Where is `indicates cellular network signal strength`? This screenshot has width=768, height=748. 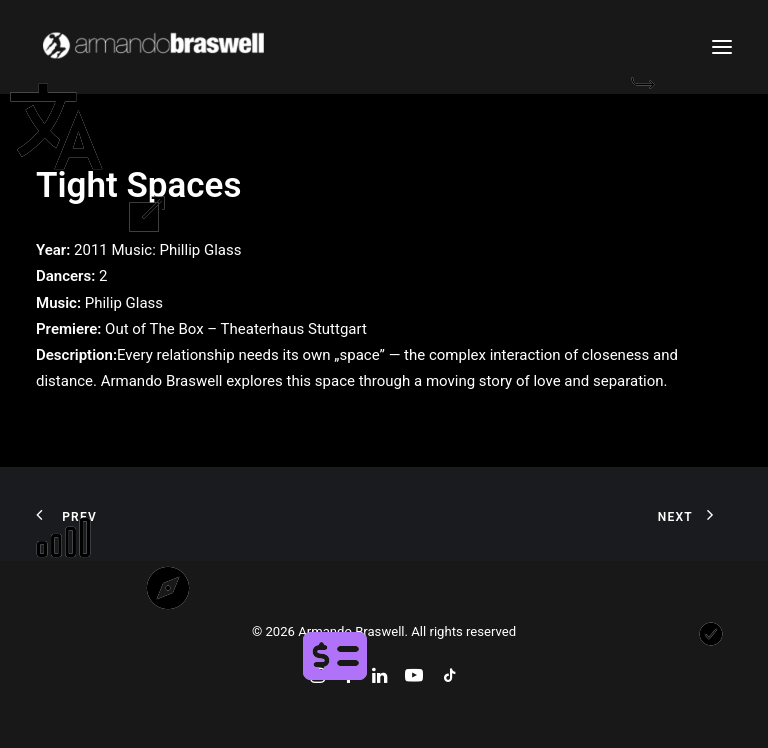
indicates cellular network signal strength is located at coordinates (63, 537).